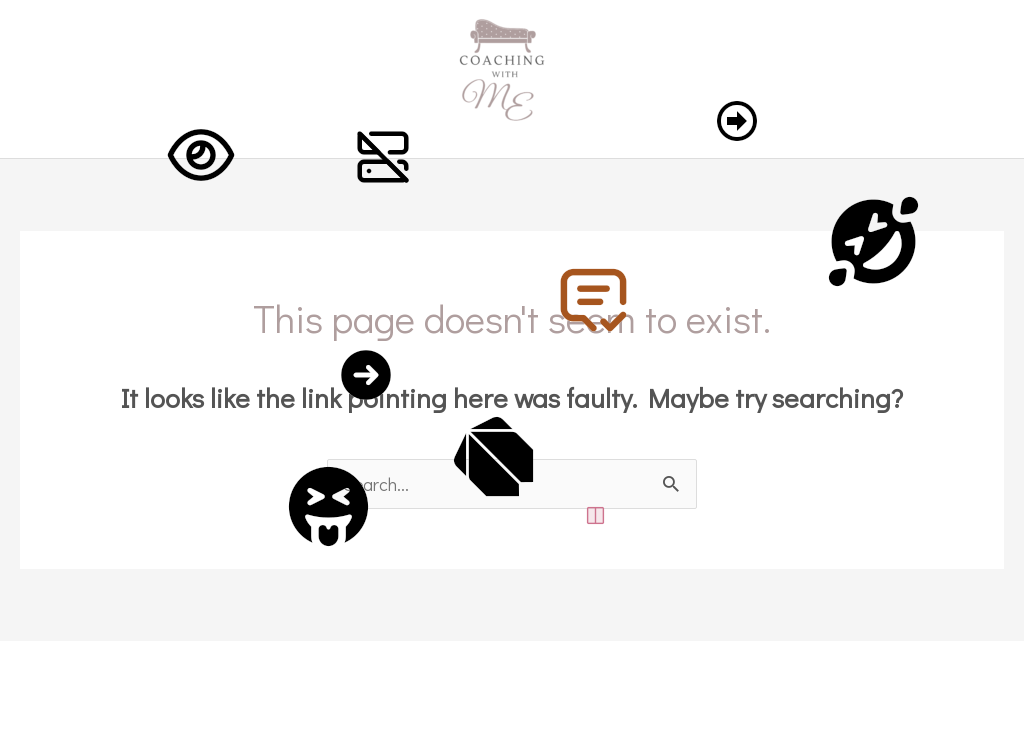 The image size is (1024, 737). Describe the element at coordinates (493, 456) in the screenshot. I see `dart programming language logo` at that location.